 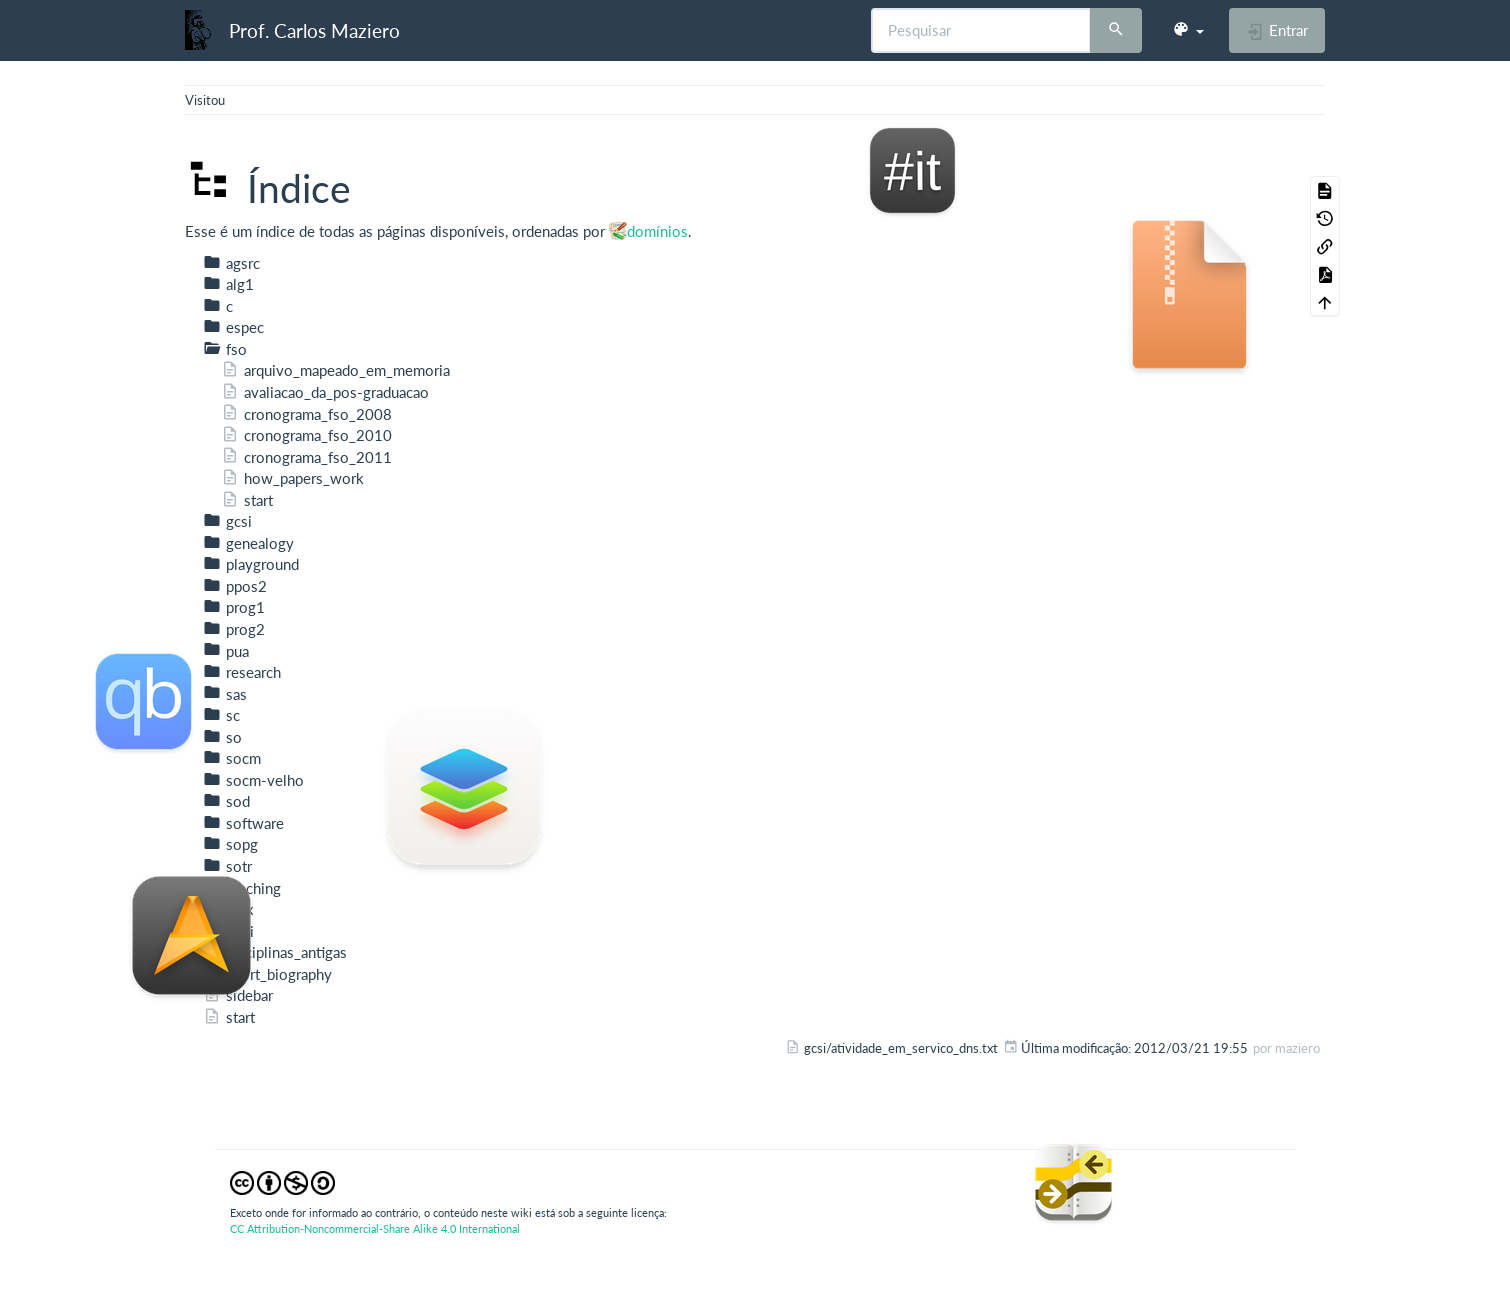 What do you see at coordinates (191, 935) in the screenshot?
I see `open akira vector graphics editor` at bounding box center [191, 935].